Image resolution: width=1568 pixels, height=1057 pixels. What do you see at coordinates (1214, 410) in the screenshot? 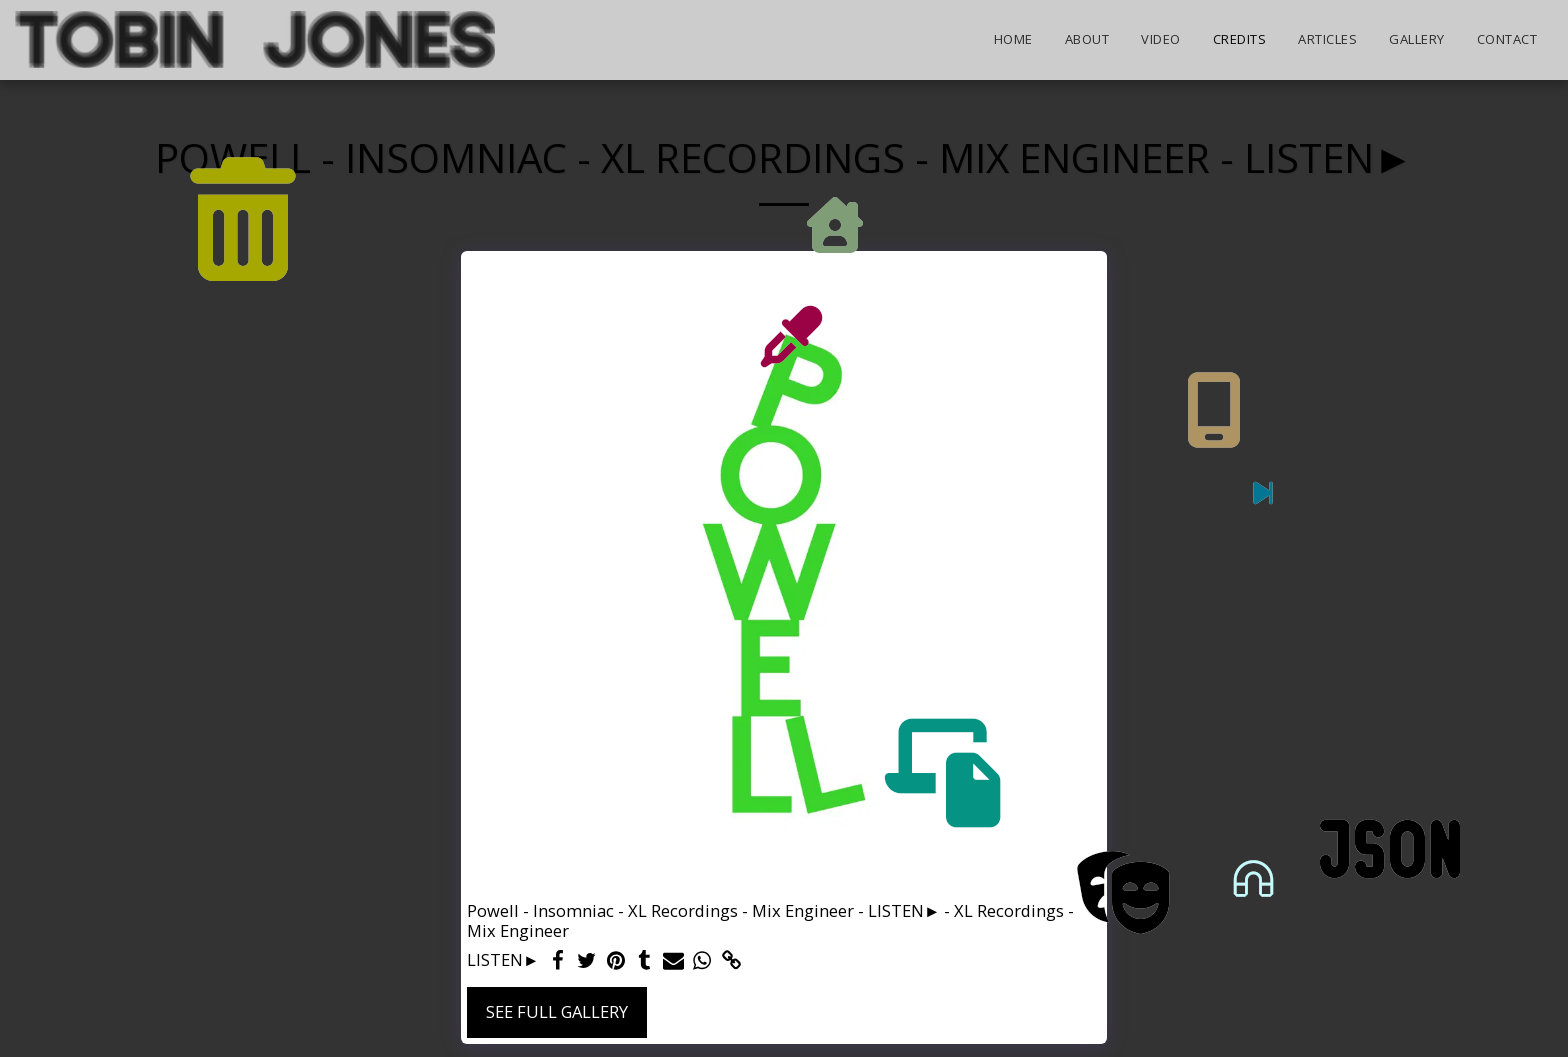
I see `switch to mobile view` at bounding box center [1214, 410].